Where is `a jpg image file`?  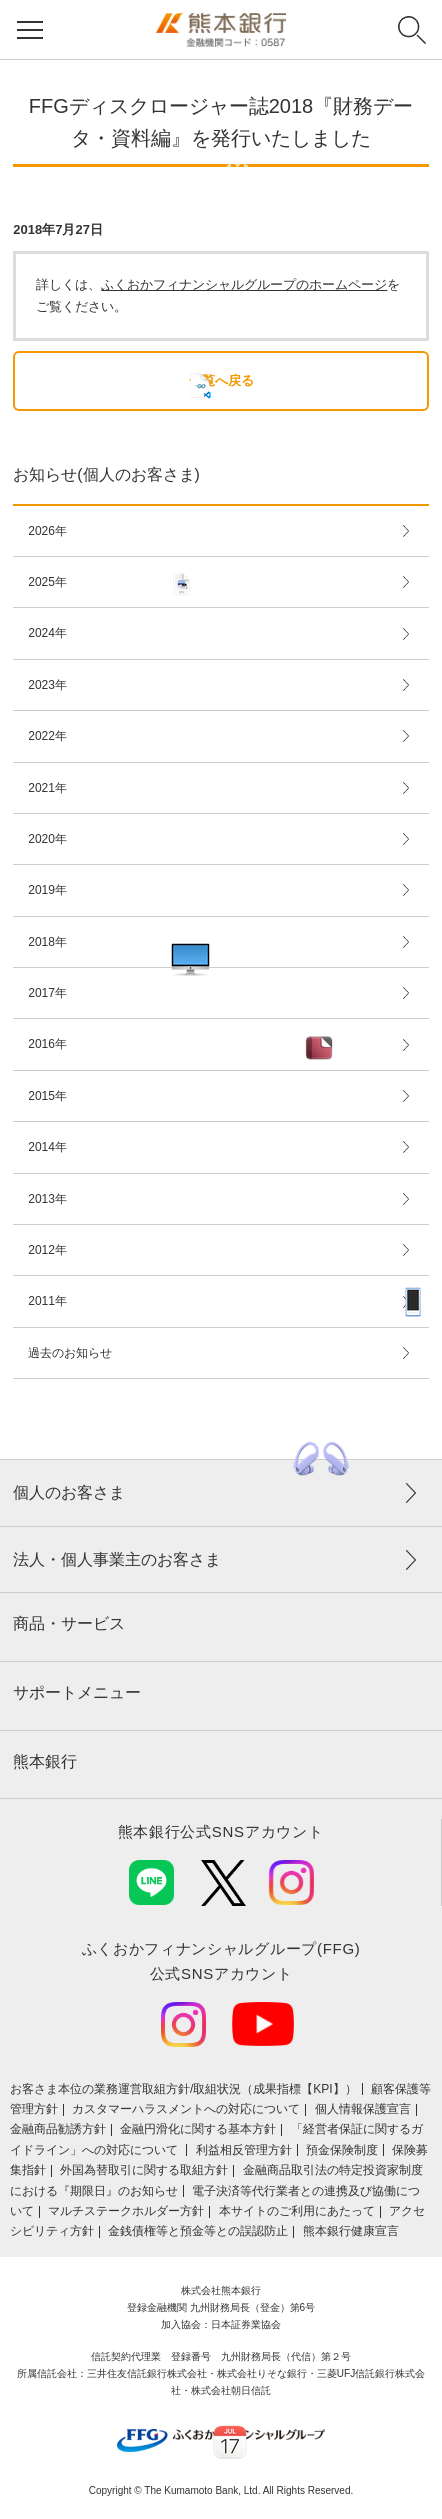
a jpg image file is located at coordinates (181, 584).